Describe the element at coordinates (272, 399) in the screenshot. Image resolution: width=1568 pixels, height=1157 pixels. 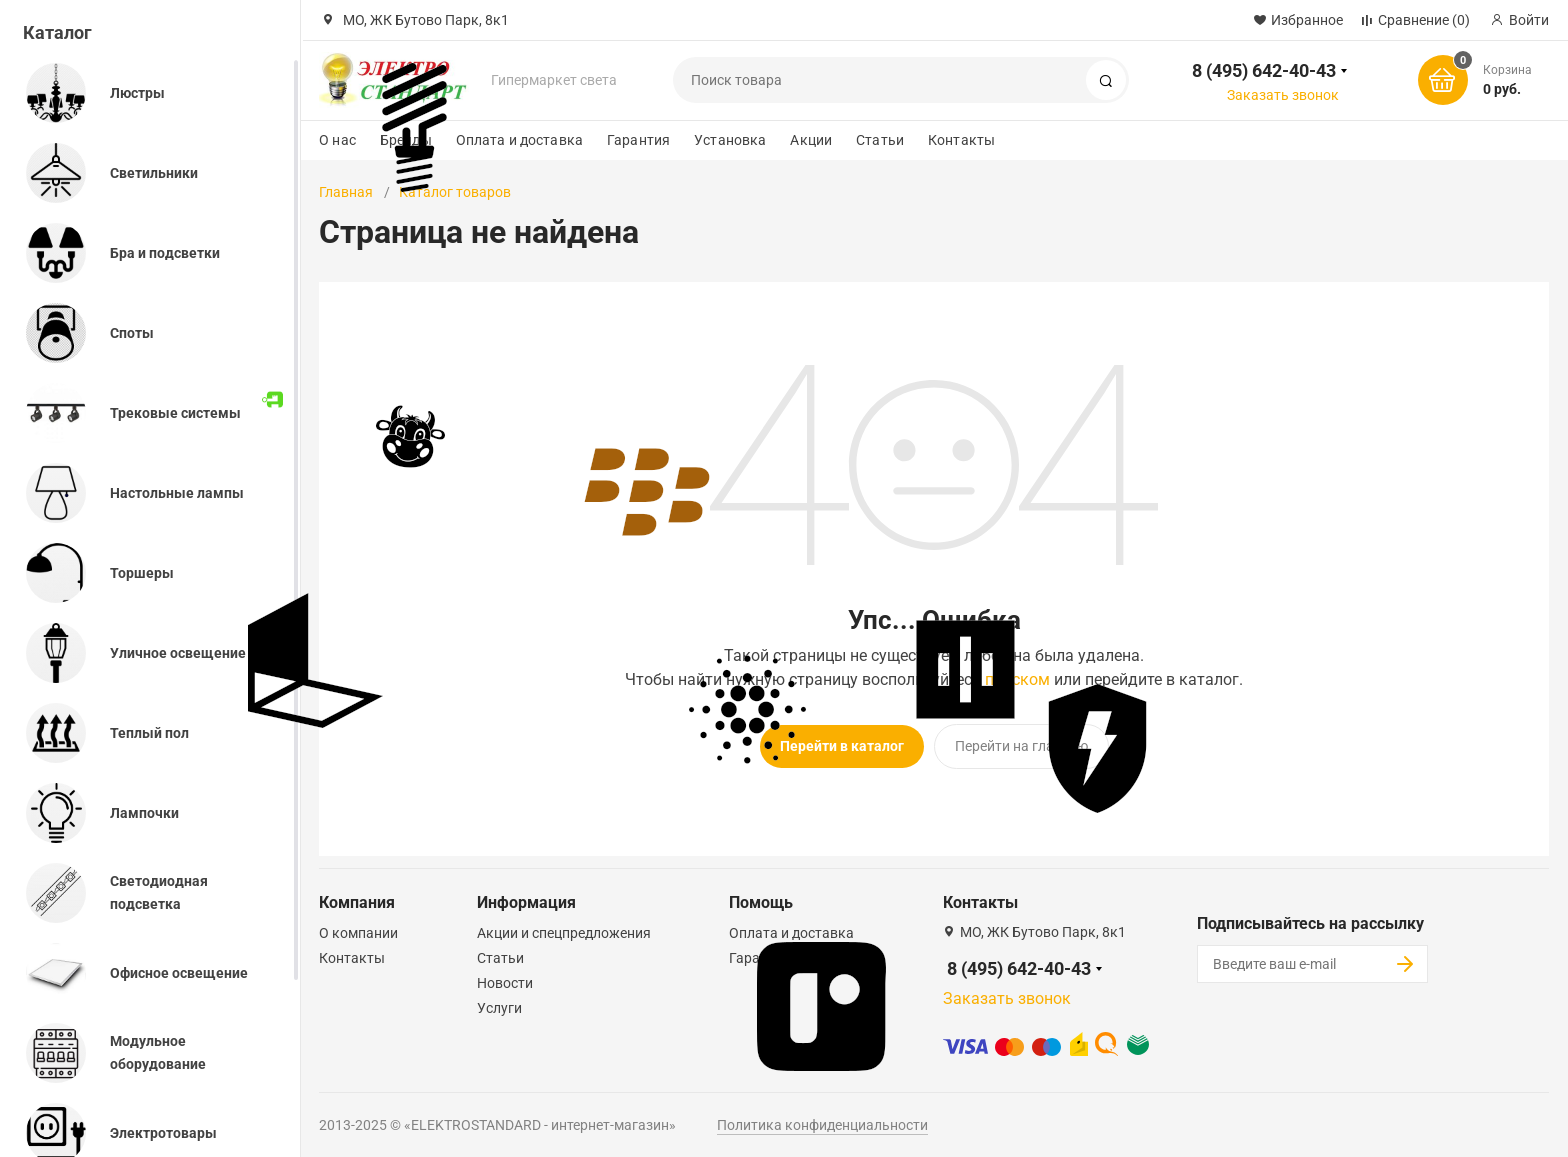
I see `open authentik identity provider settings` at that location.